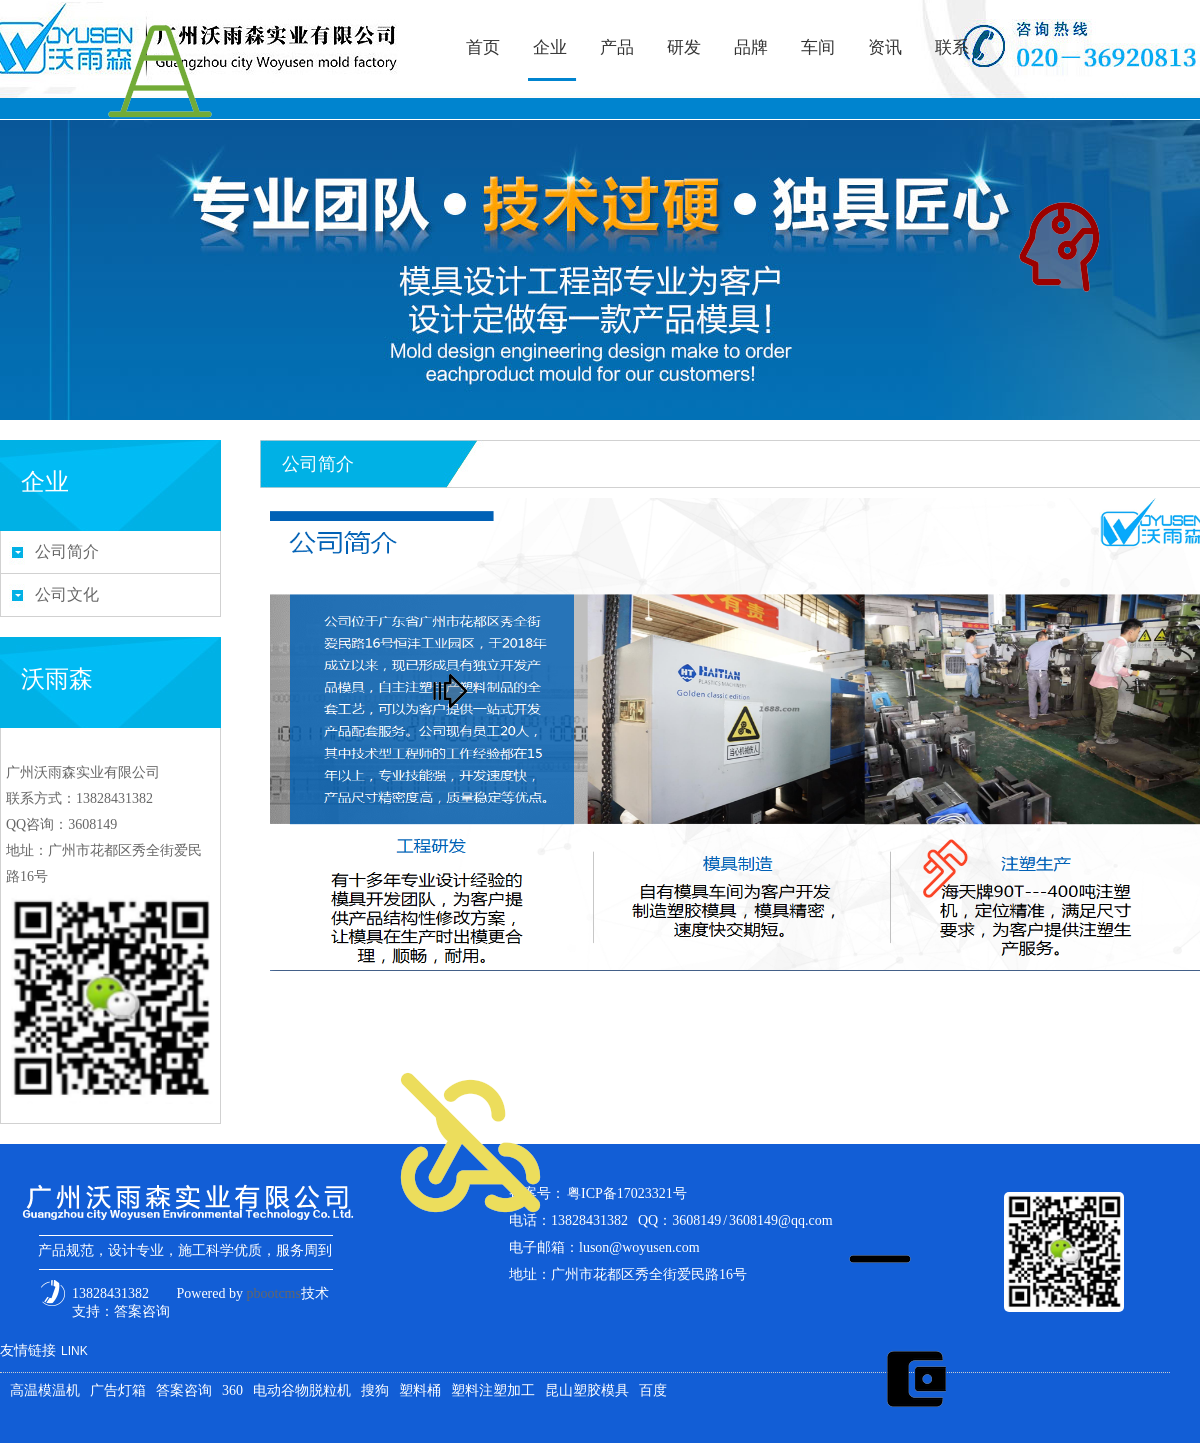 The width and height of the screenshot is (1200, 1443). Describe the element at coordinates (942, 868) in the screenshot. I see `access tools or settings` at that location.